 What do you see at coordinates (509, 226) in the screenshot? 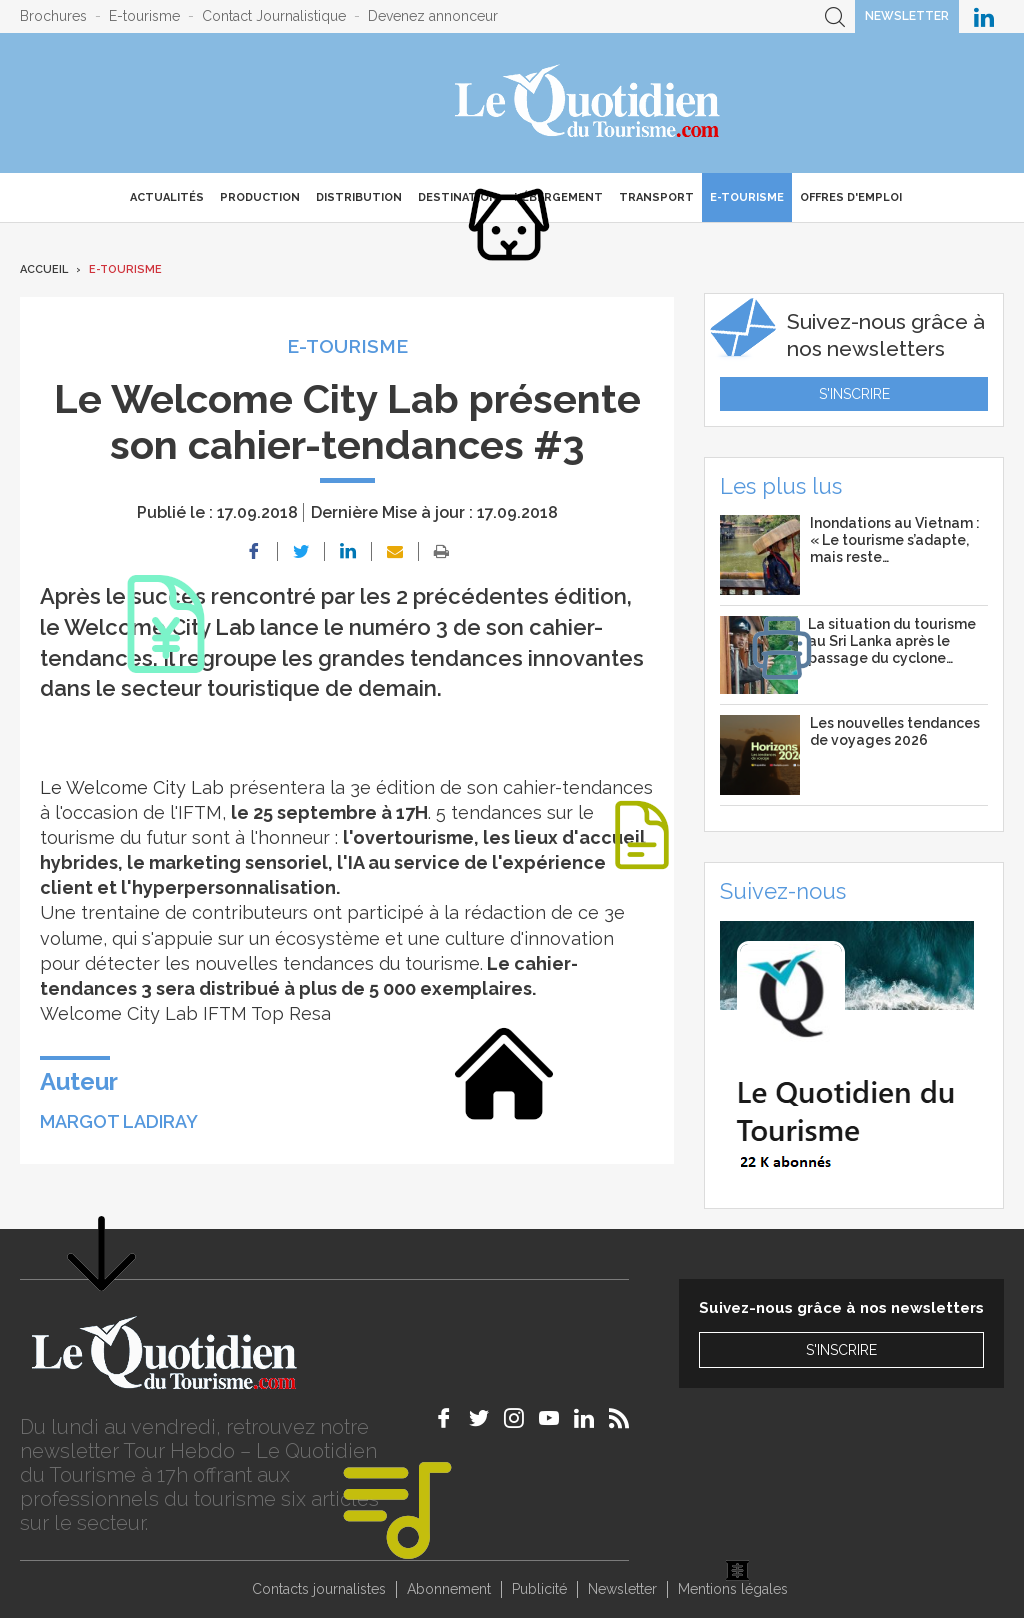
I see `access pet-related features or settings` at bounding box center [509, 226].